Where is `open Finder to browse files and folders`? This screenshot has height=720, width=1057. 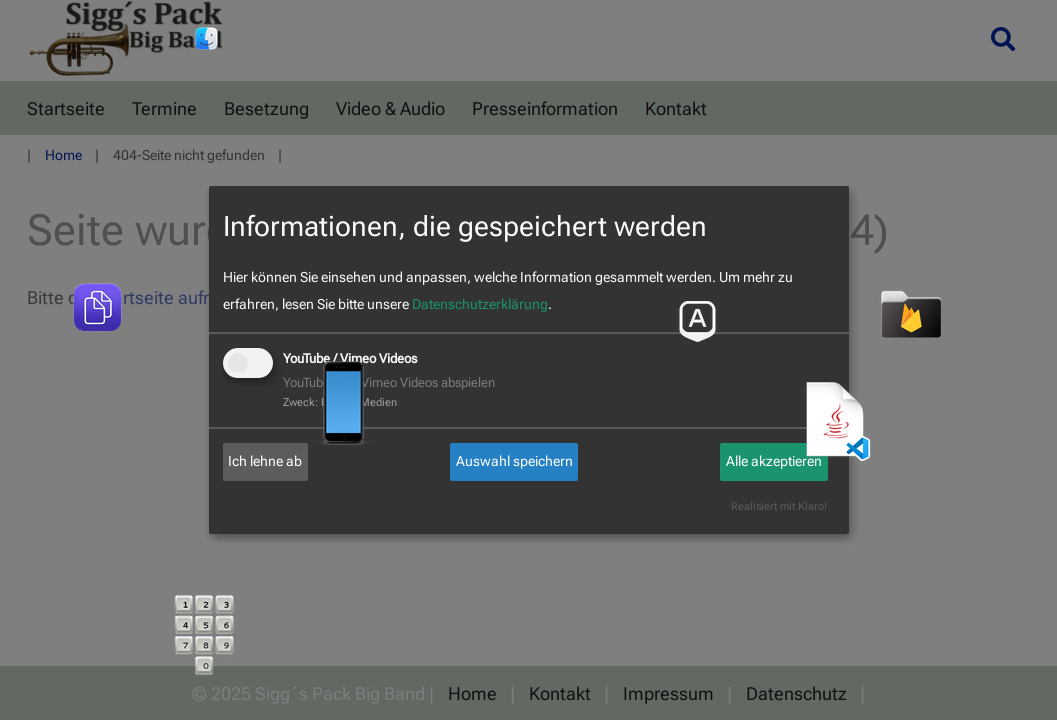 open Finder to browse files and folders is located at coordinates (206, 38).